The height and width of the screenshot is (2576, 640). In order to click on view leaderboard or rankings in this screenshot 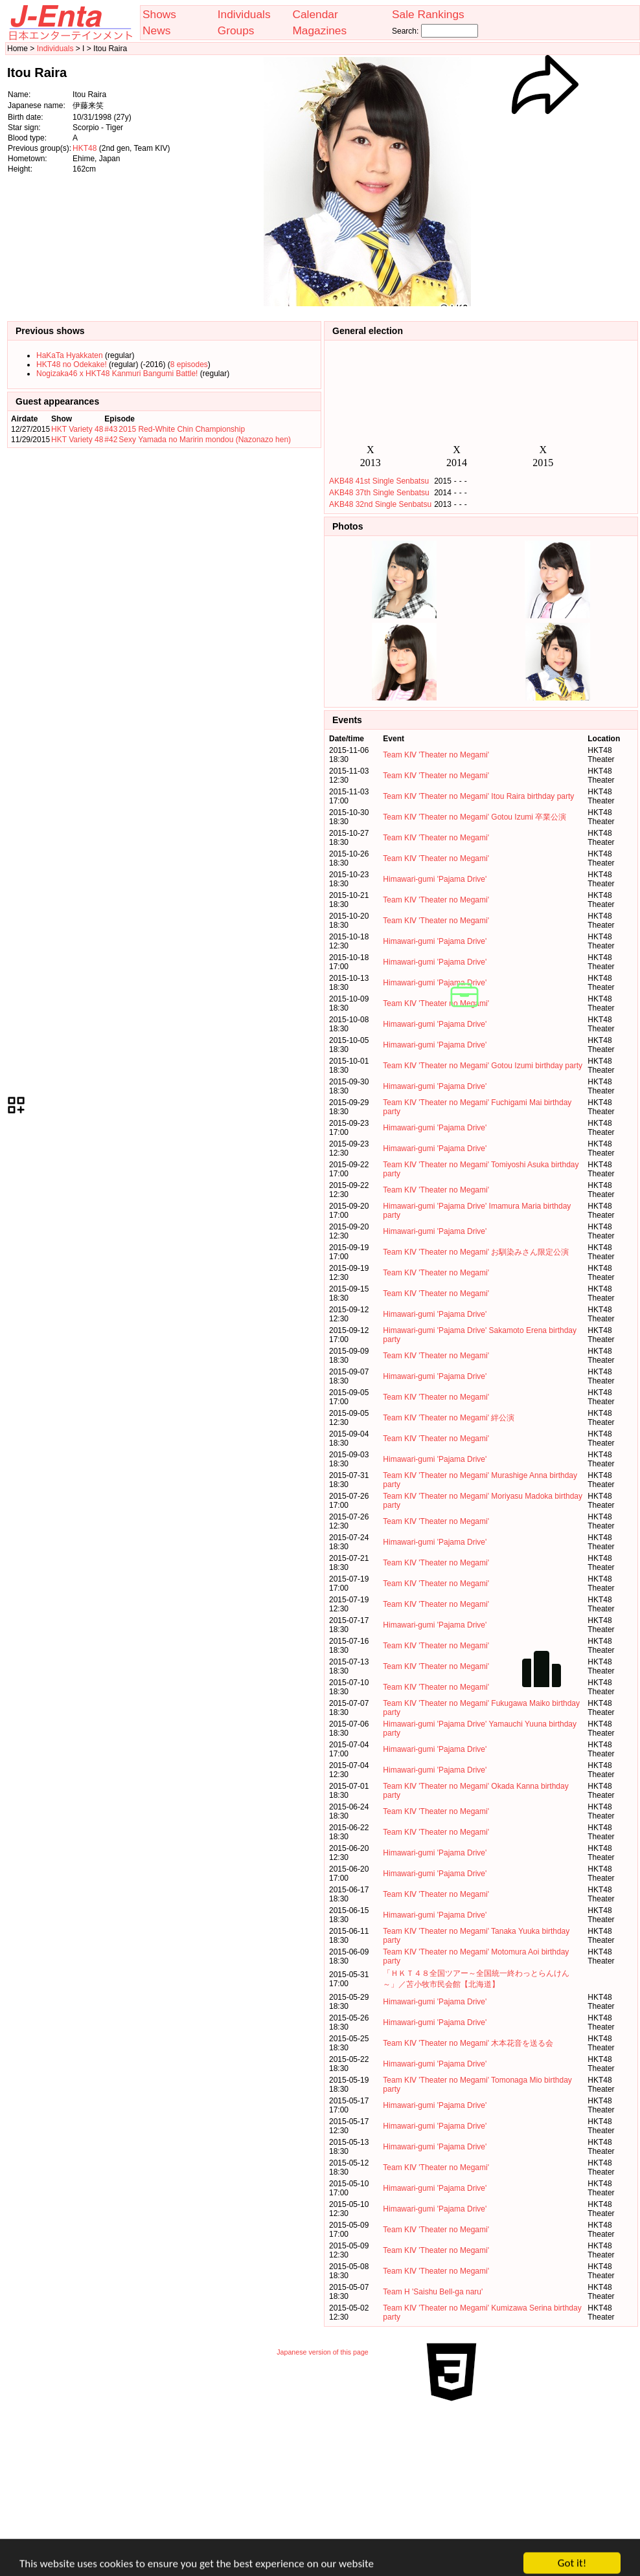, I will do `click(542, 1669)`.